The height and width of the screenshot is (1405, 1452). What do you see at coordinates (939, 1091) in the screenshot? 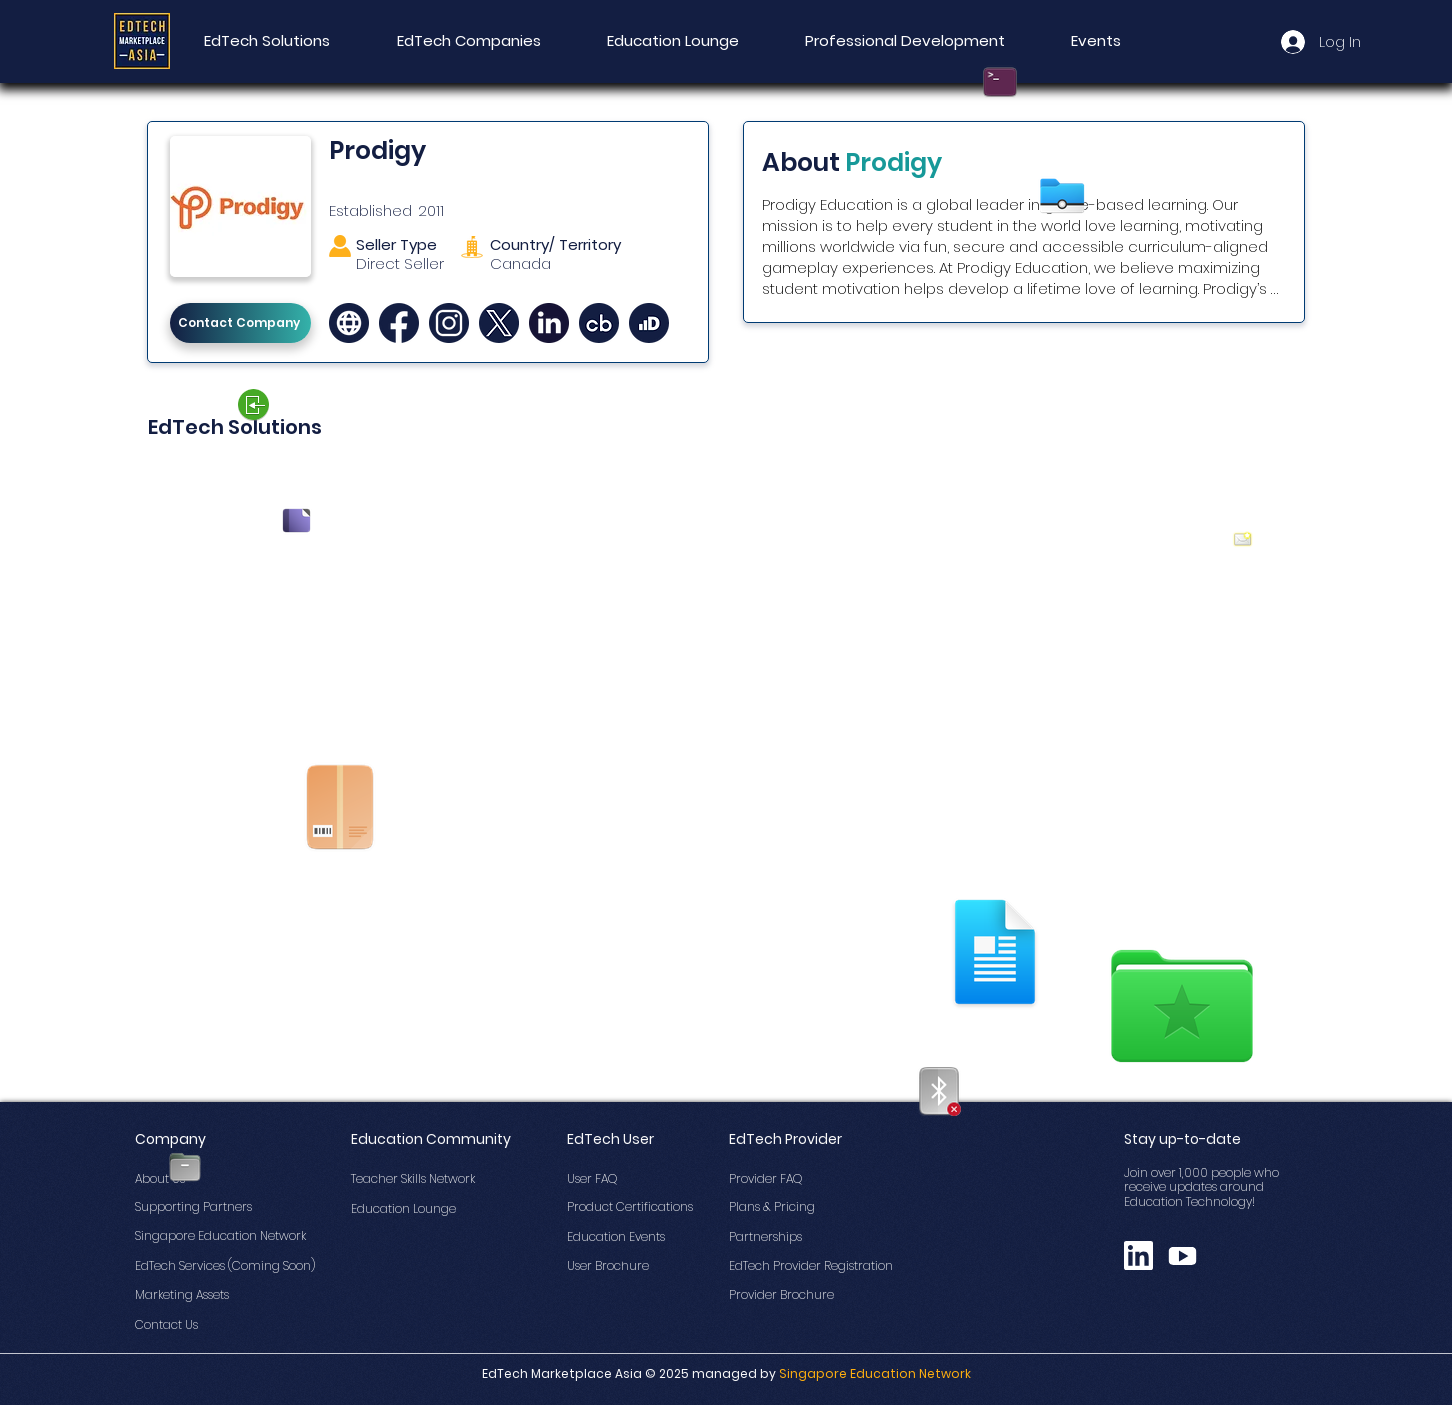
I see `bluetooth is currently disabled` at bounding box center [939, 1091].